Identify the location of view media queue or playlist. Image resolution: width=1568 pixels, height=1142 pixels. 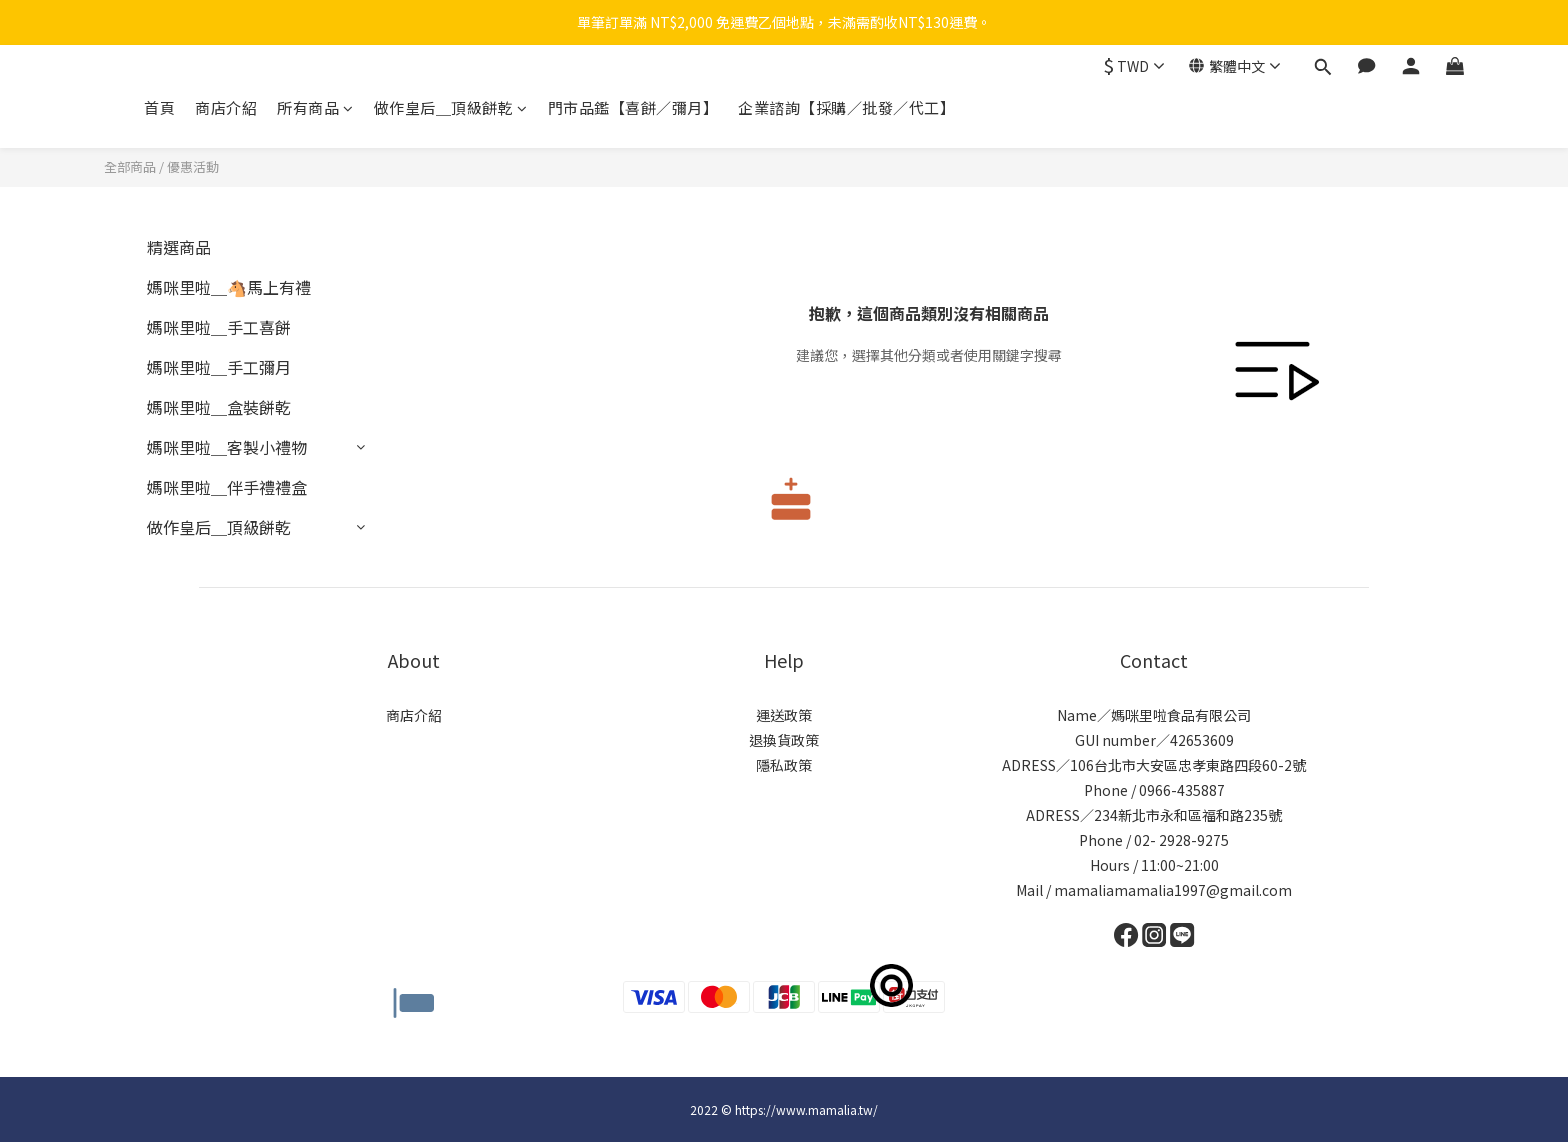
(1272, 369).